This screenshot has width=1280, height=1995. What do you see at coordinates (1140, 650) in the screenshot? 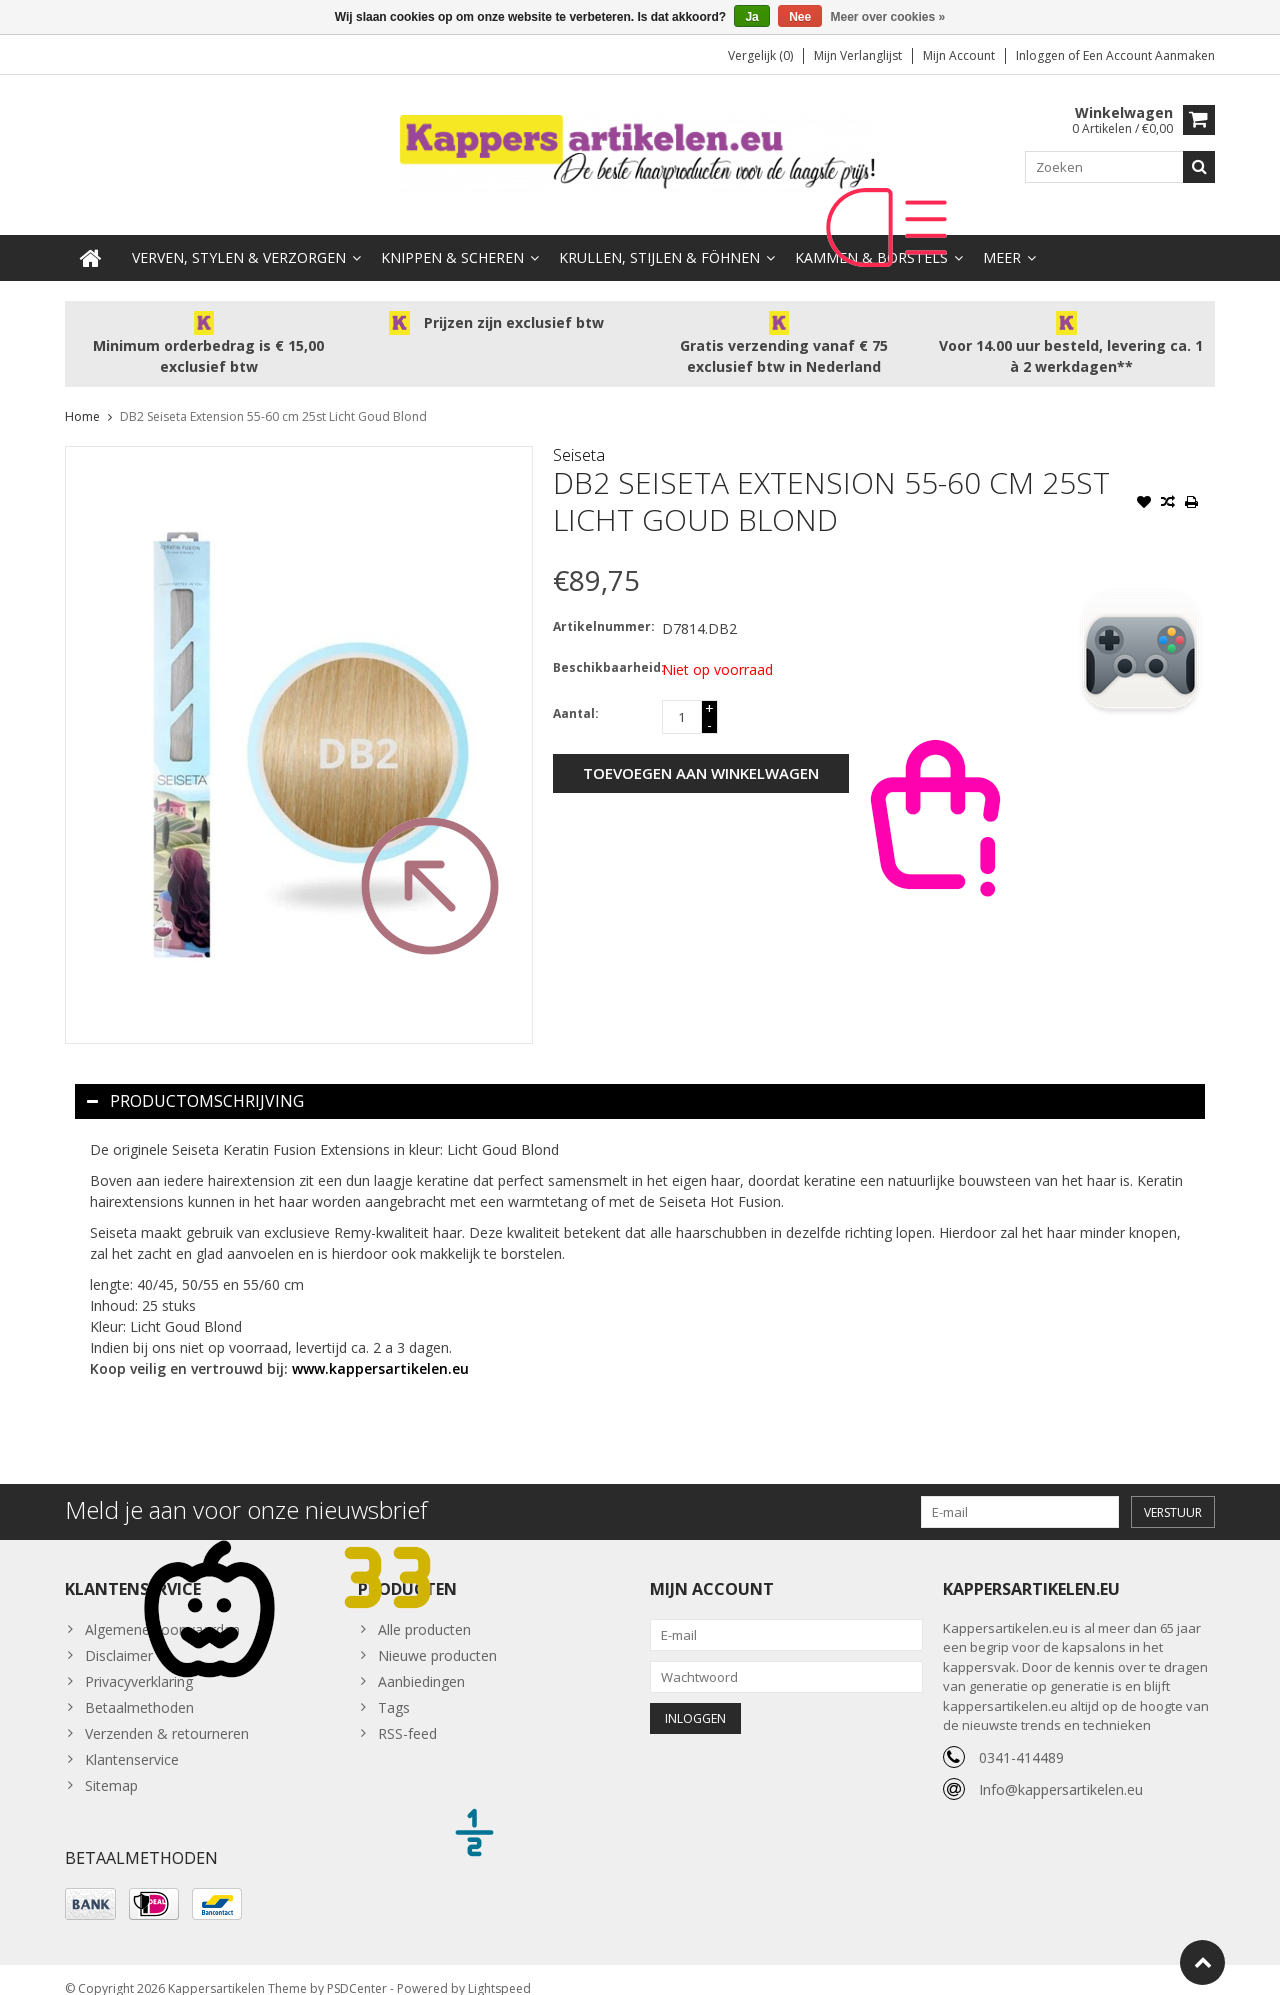
I see `game controller input device settings` at bounding box center [1140, 650].